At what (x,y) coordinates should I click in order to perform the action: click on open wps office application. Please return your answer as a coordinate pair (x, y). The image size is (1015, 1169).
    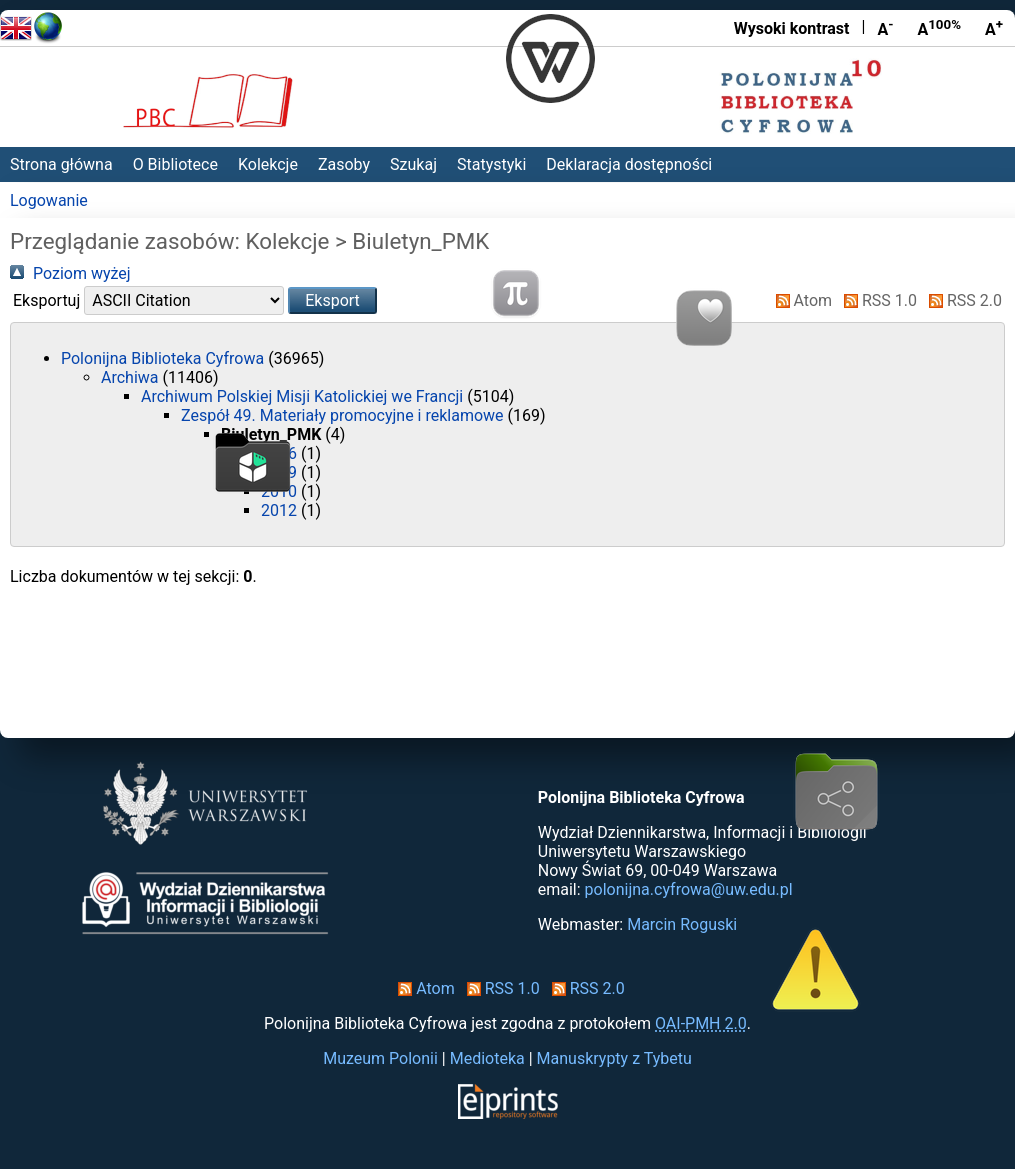
    Looking at the image, I should click on (550, 58).